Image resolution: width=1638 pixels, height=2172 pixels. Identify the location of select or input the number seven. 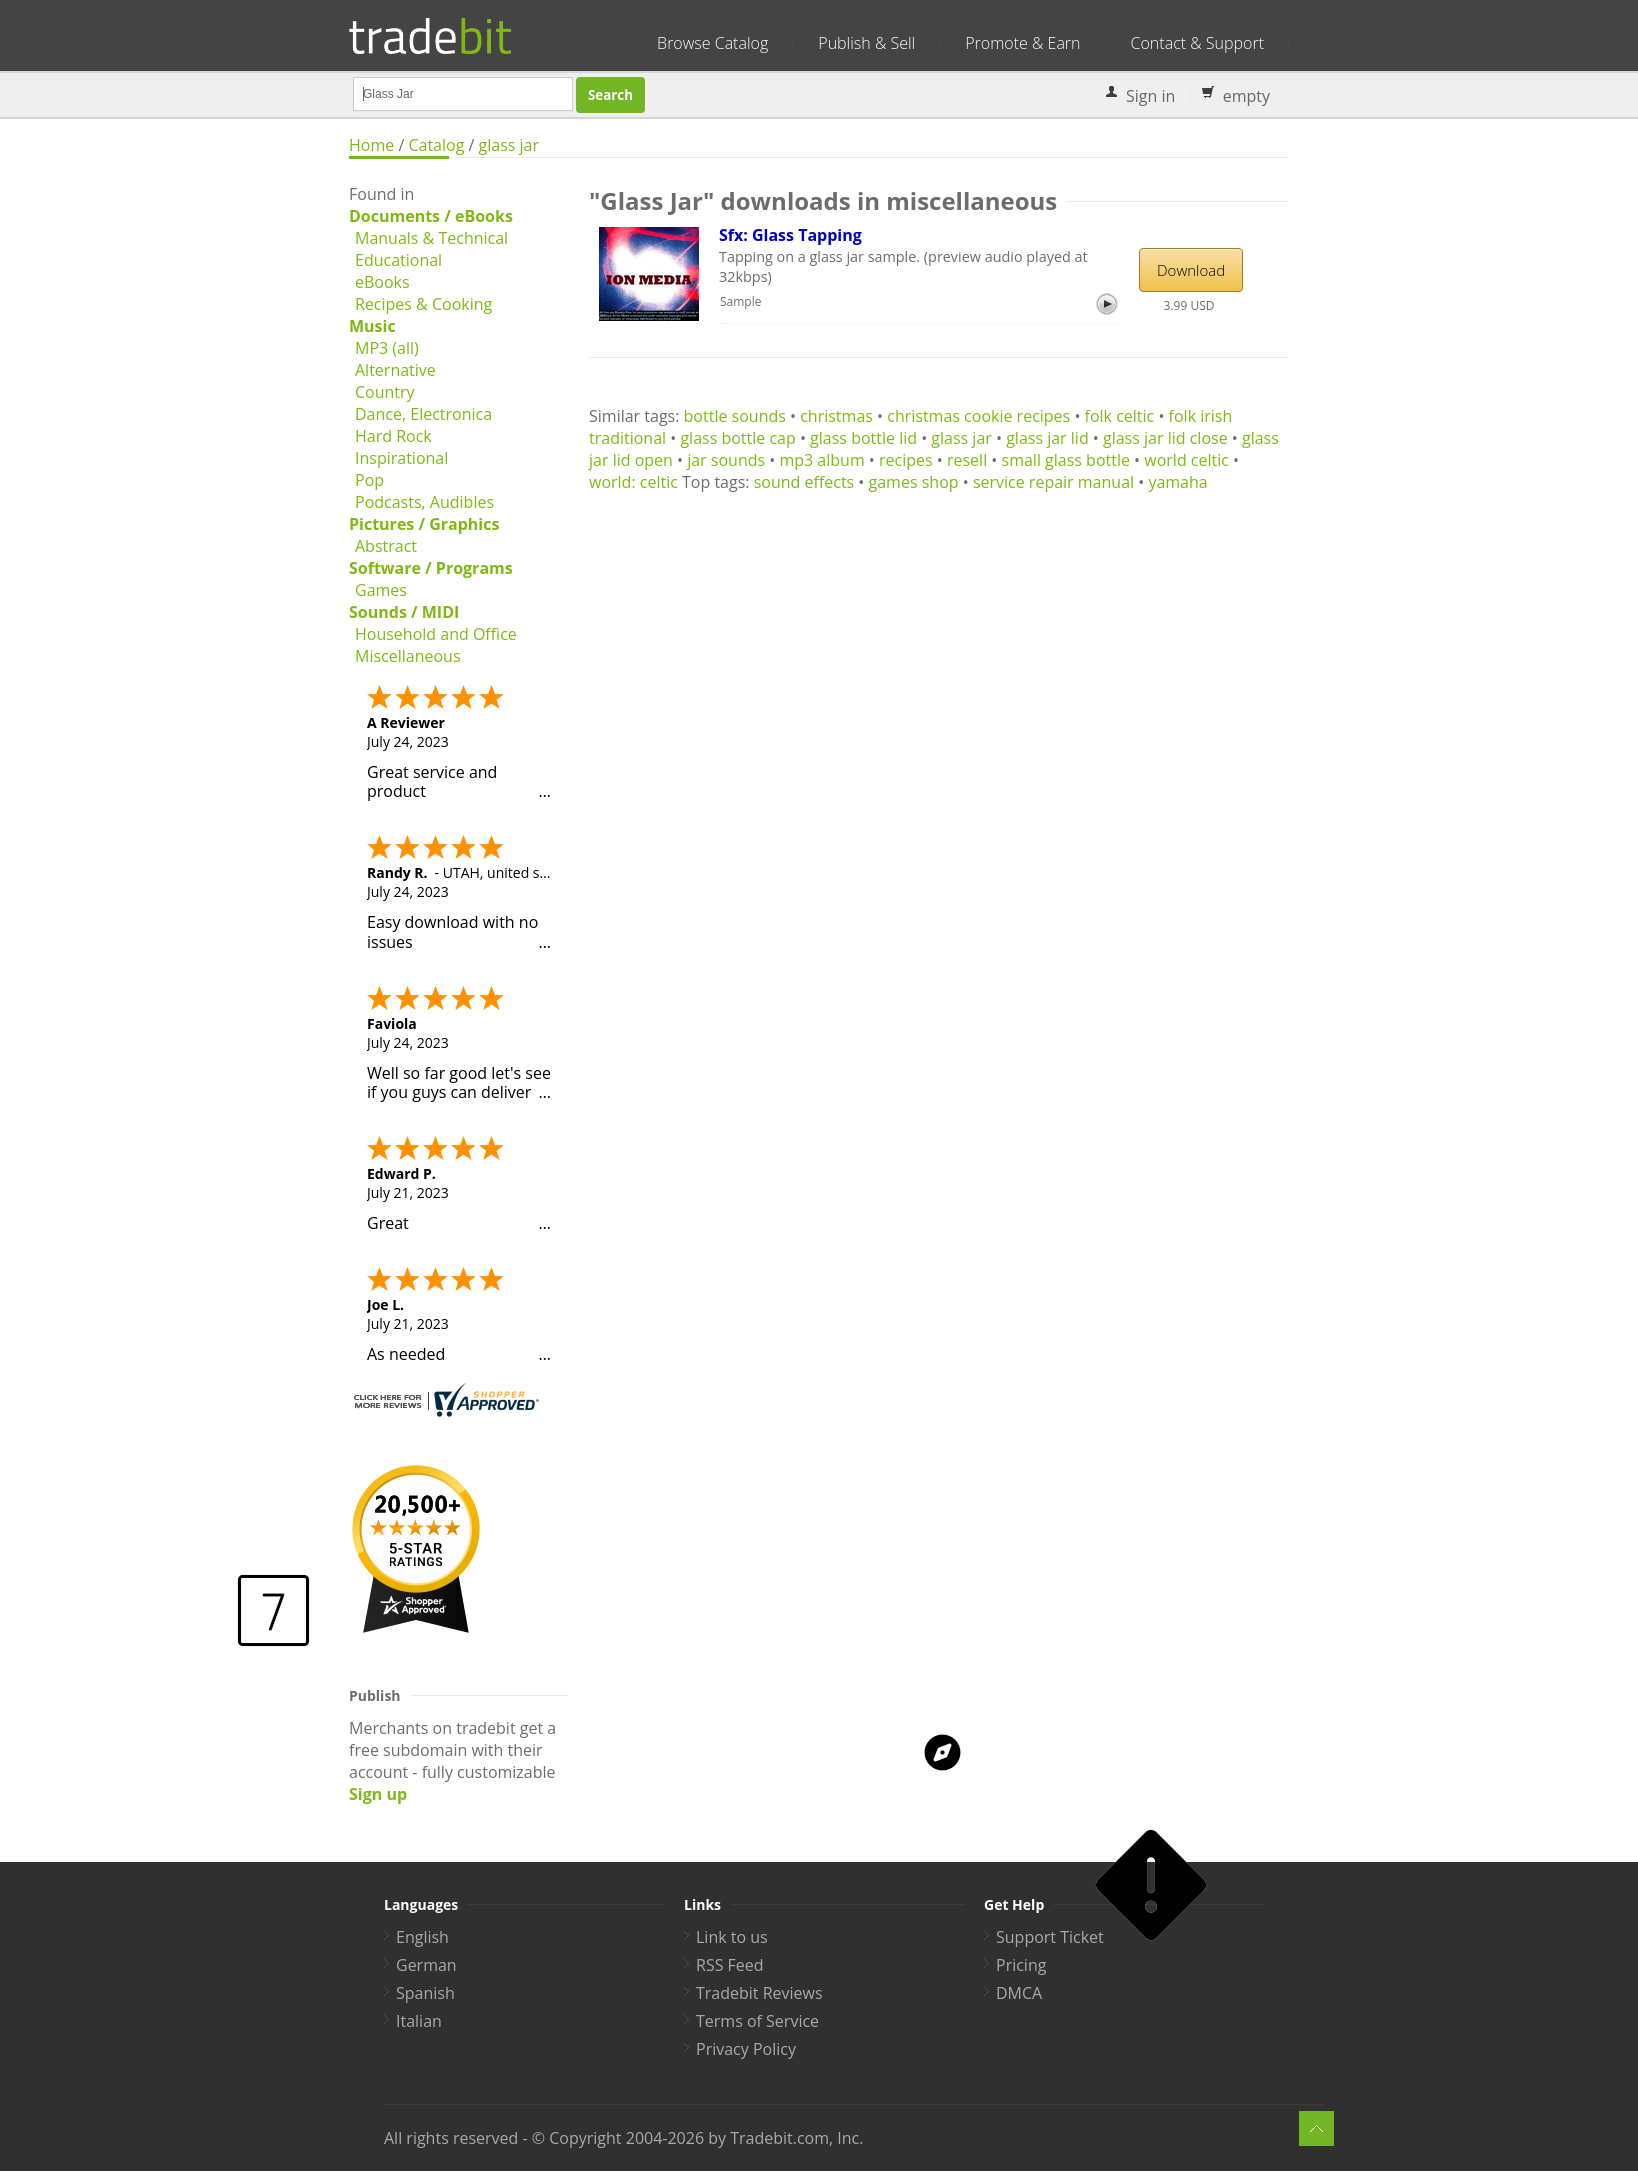
(273, 1610).